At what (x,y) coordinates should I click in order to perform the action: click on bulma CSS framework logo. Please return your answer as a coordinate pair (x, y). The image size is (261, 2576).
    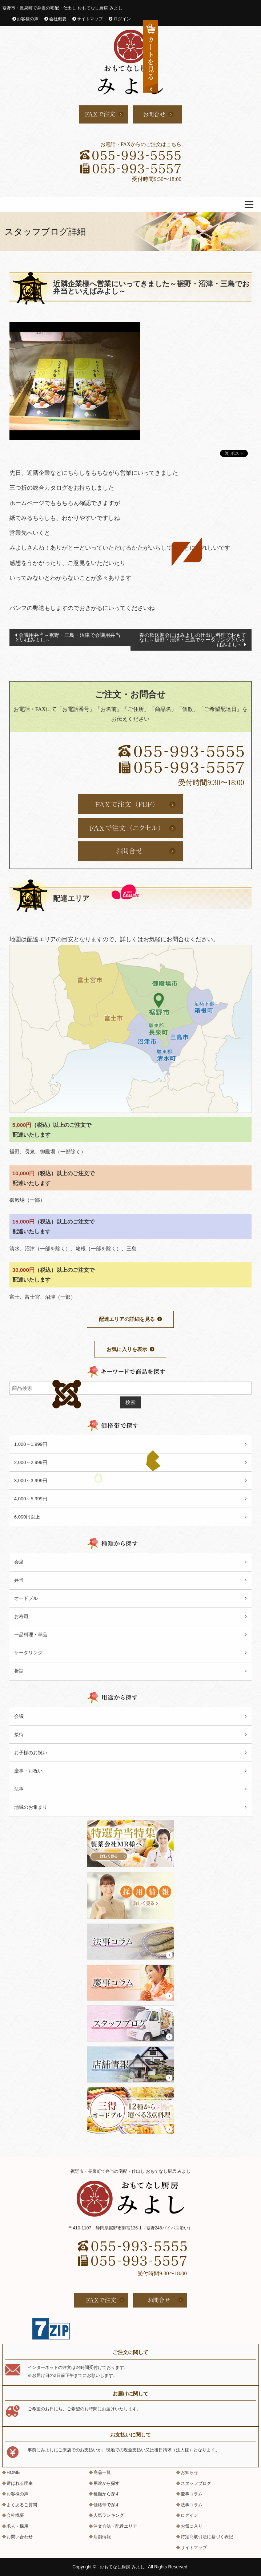
    Looking at the image, I should click on (153, 1461).